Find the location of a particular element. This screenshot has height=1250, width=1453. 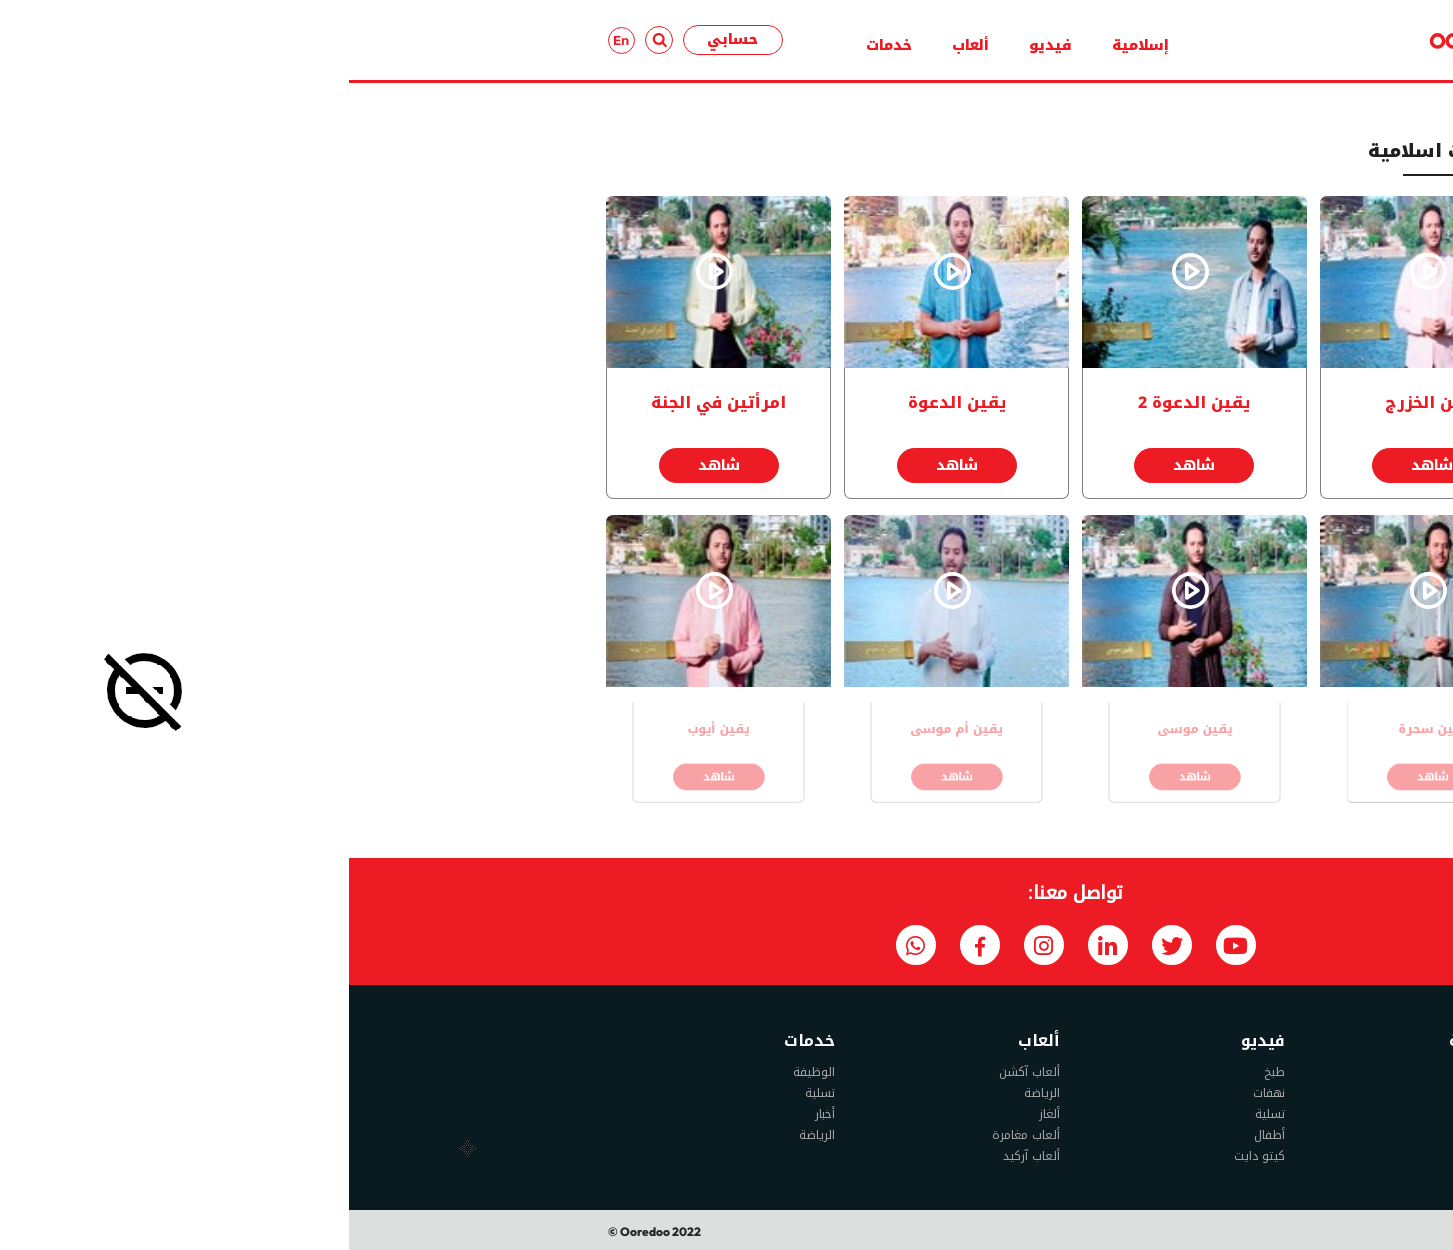

do not disturb mode is disabled is located at coordinates (144, 690).